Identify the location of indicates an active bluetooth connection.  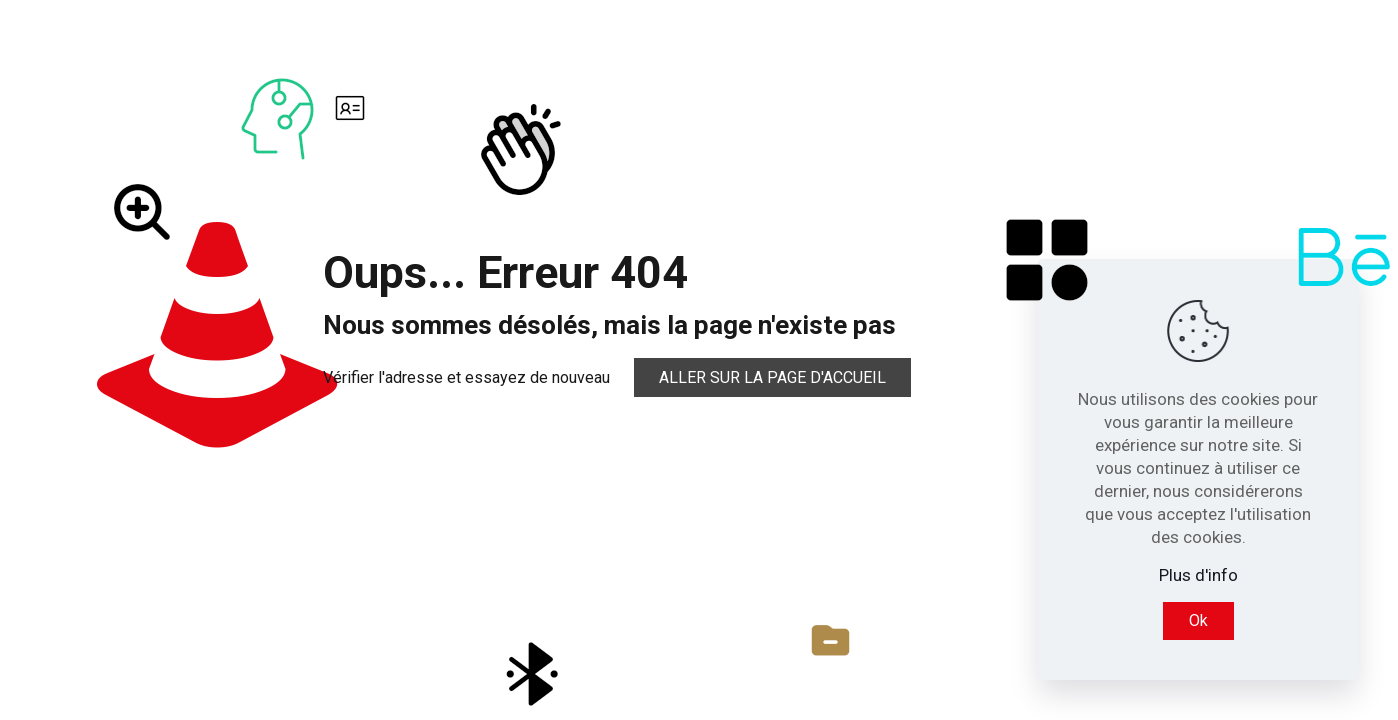
(531, 674).